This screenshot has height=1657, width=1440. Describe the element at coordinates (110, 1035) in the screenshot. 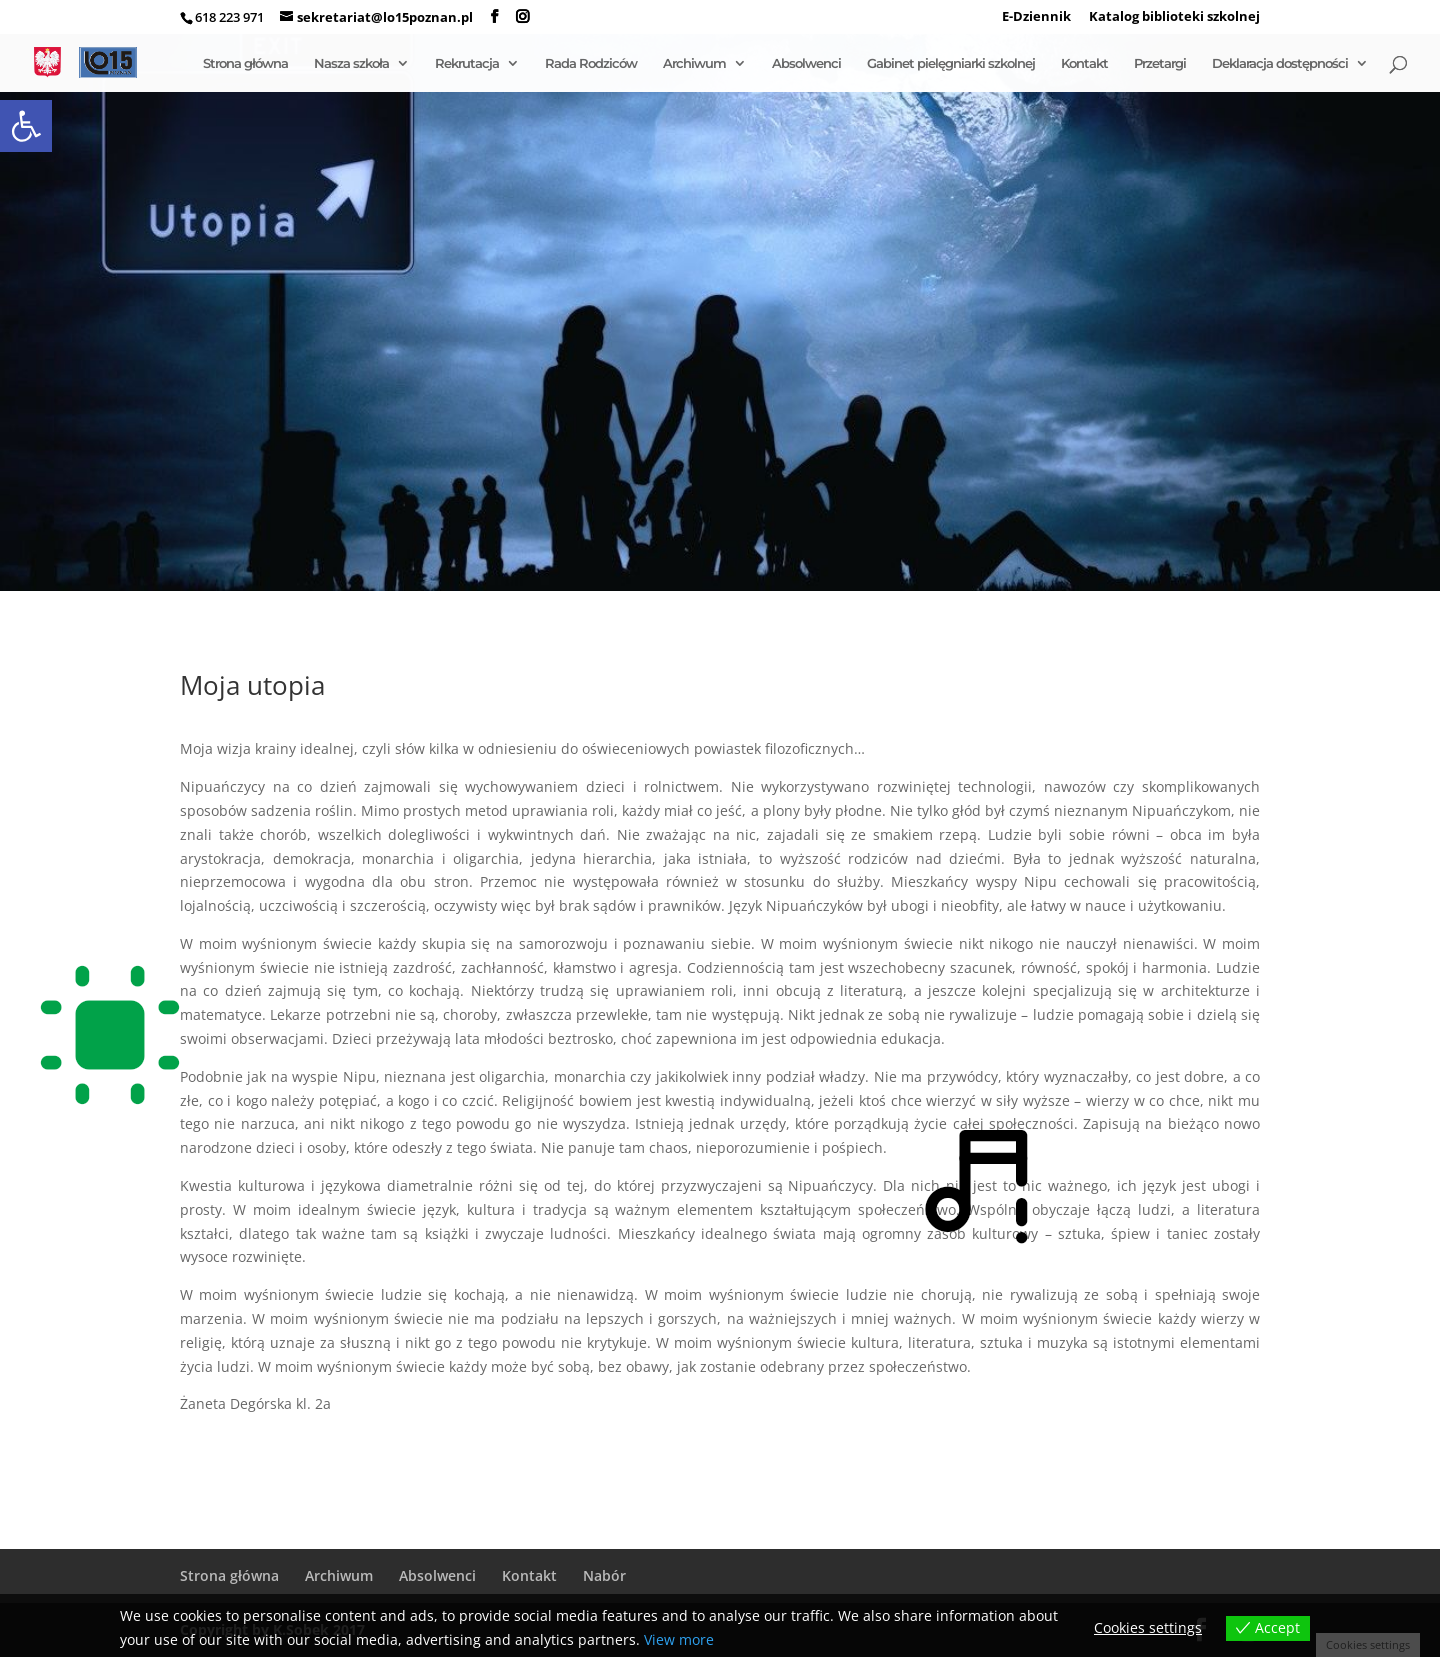

I see `select or create an artboard` at that location.